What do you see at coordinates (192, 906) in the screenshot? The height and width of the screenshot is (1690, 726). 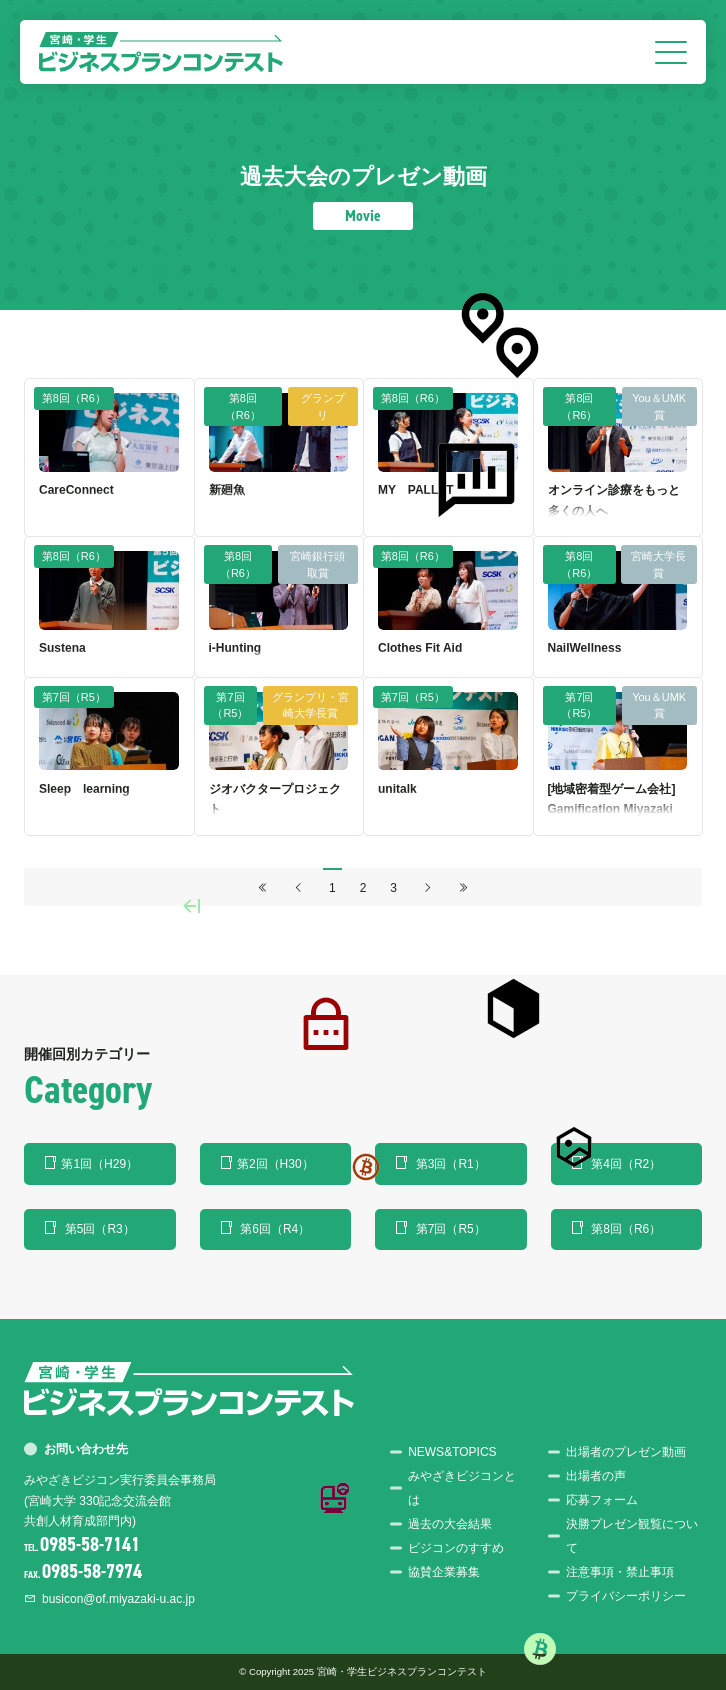 I see `expand panel to the left` at bounding box center [192, 906].